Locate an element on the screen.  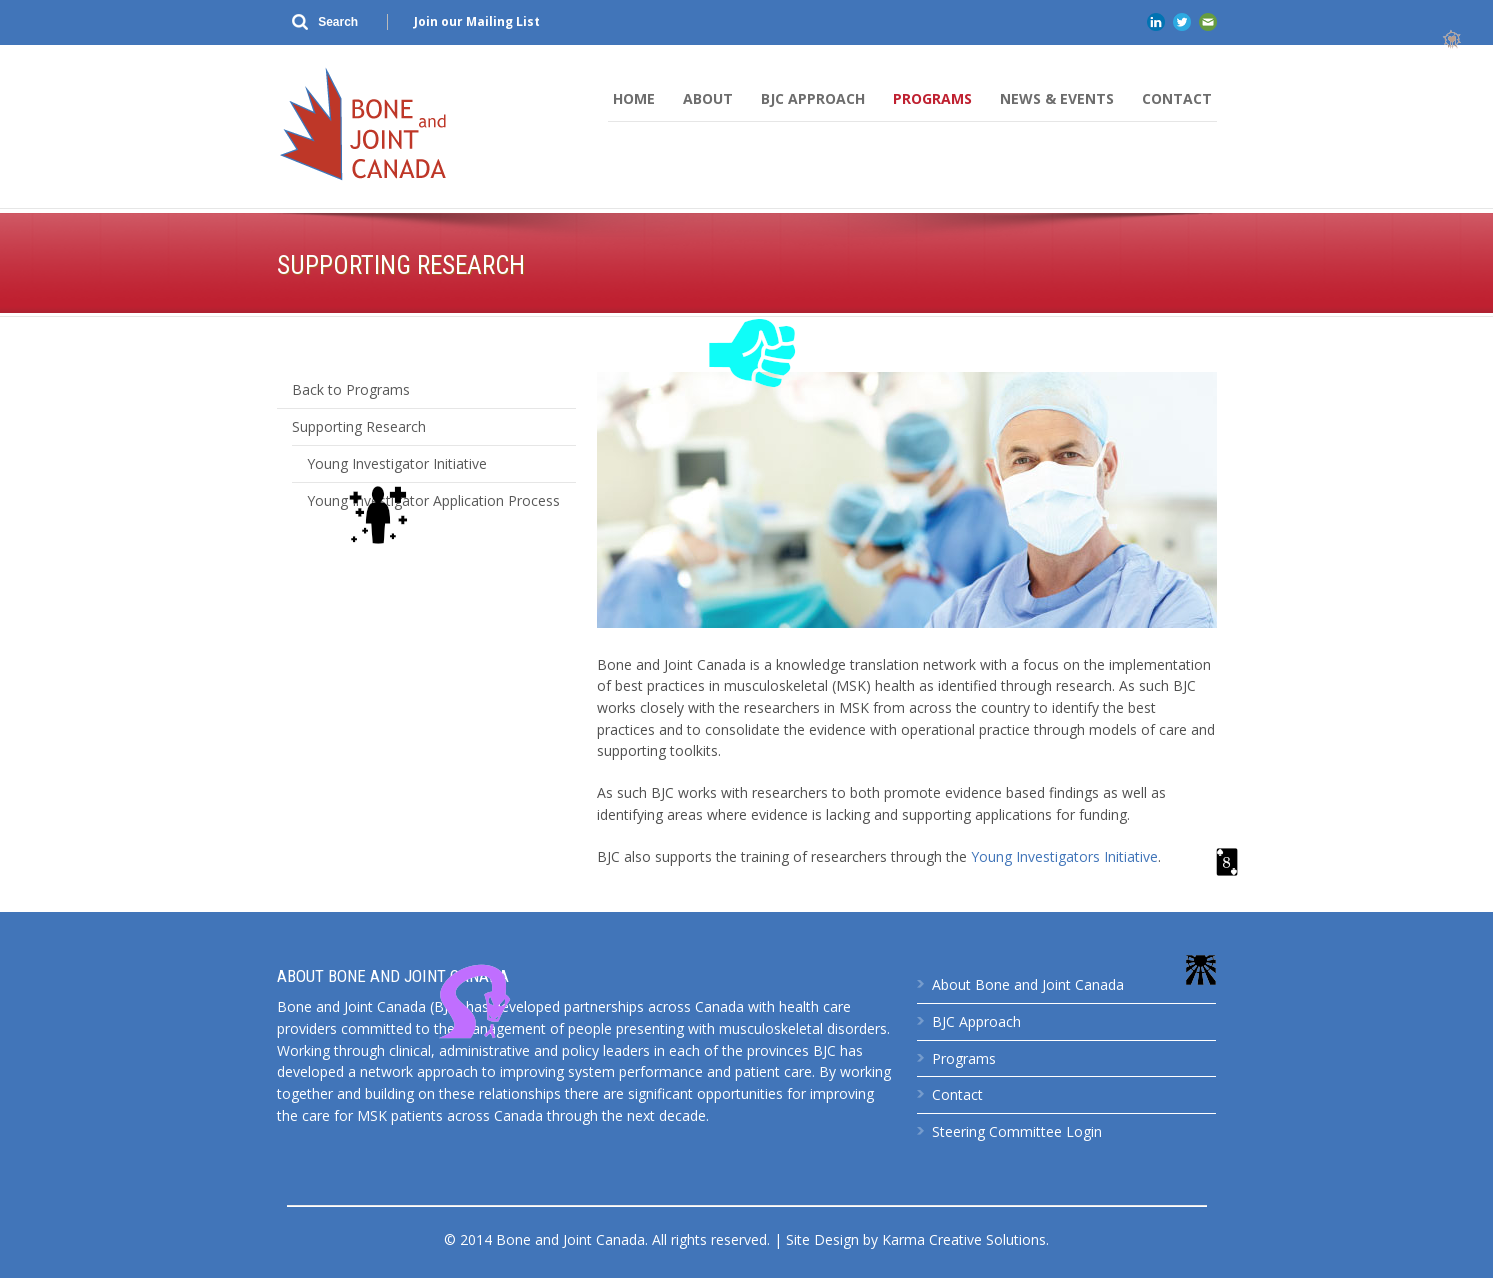
indicates sunny or clear weather conditions is located at coordinates (1201, 970).